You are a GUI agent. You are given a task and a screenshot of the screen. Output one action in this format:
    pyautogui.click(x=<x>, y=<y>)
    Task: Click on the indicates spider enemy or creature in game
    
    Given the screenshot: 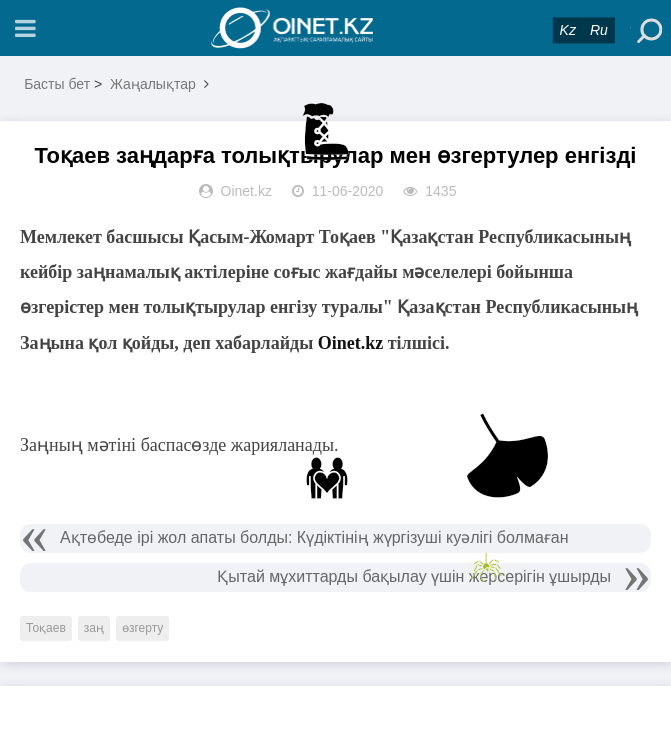 What is the action you would take?
    pyautogui.click(x=486, y=567)
    